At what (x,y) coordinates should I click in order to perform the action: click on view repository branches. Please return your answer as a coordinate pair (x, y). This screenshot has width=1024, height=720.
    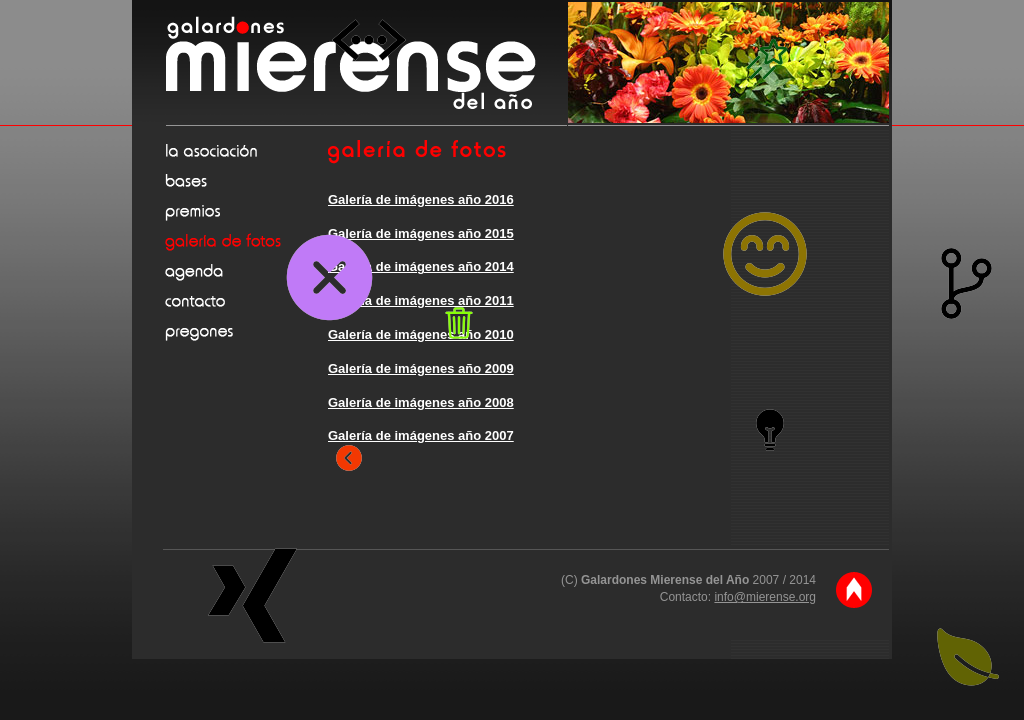
    Looking at the image, I should click on (966, 283).